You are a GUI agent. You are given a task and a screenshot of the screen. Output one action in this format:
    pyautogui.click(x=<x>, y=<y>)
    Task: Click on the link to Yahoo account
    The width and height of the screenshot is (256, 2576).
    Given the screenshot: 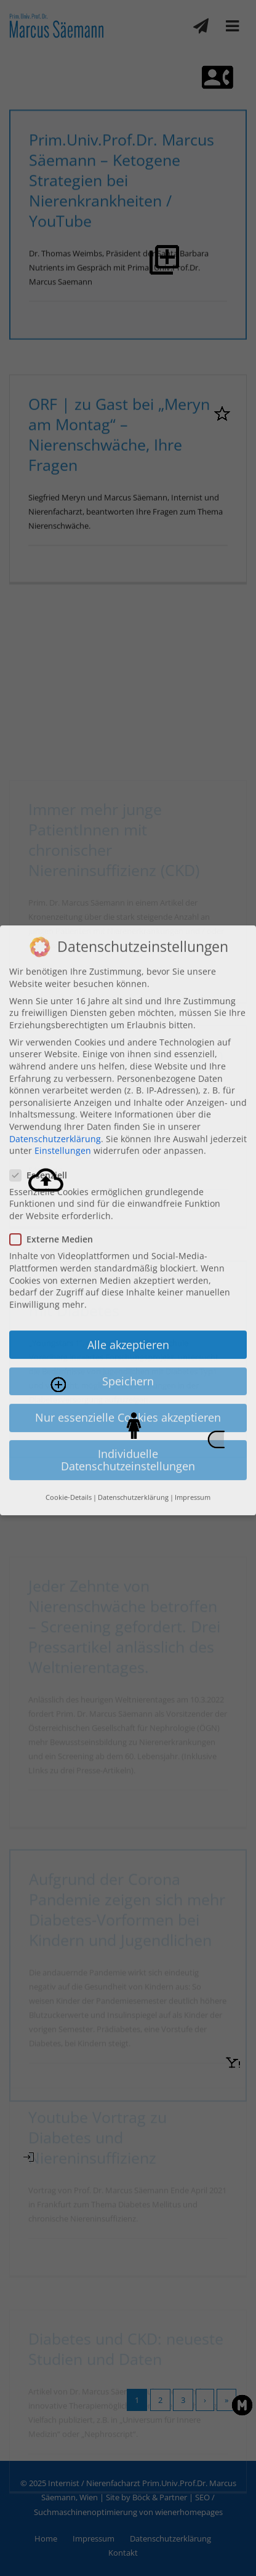 What is the action you would take?
    pyautogui.click(x=233, y=2063)
    